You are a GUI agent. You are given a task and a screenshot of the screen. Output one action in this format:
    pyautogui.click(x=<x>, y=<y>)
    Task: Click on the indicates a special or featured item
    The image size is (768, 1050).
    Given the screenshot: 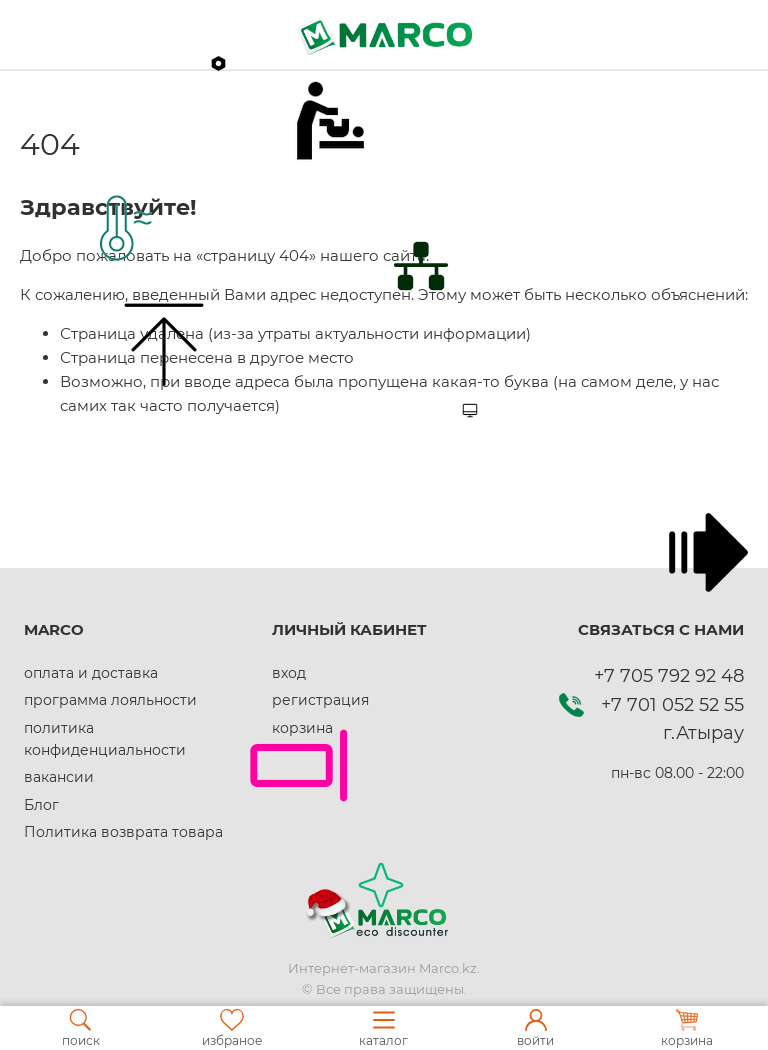 What is the action you would take?
    pyautogui.click(x=381, y=885)
    